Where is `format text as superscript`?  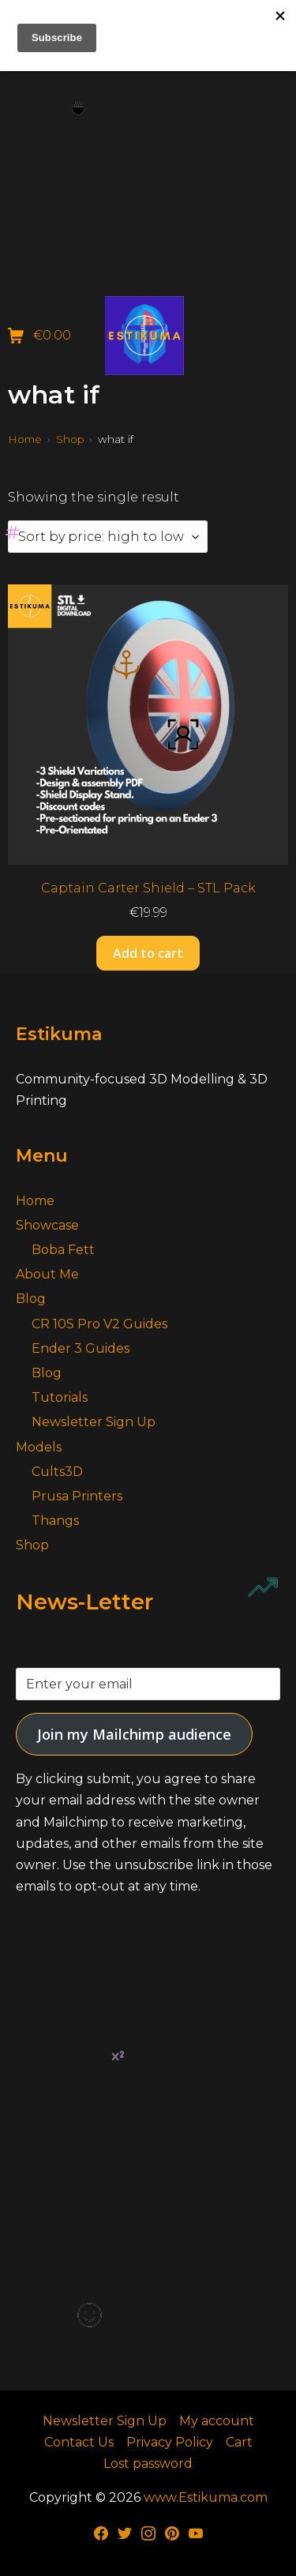 format text as superscript is located at coordinates (117, 2056).